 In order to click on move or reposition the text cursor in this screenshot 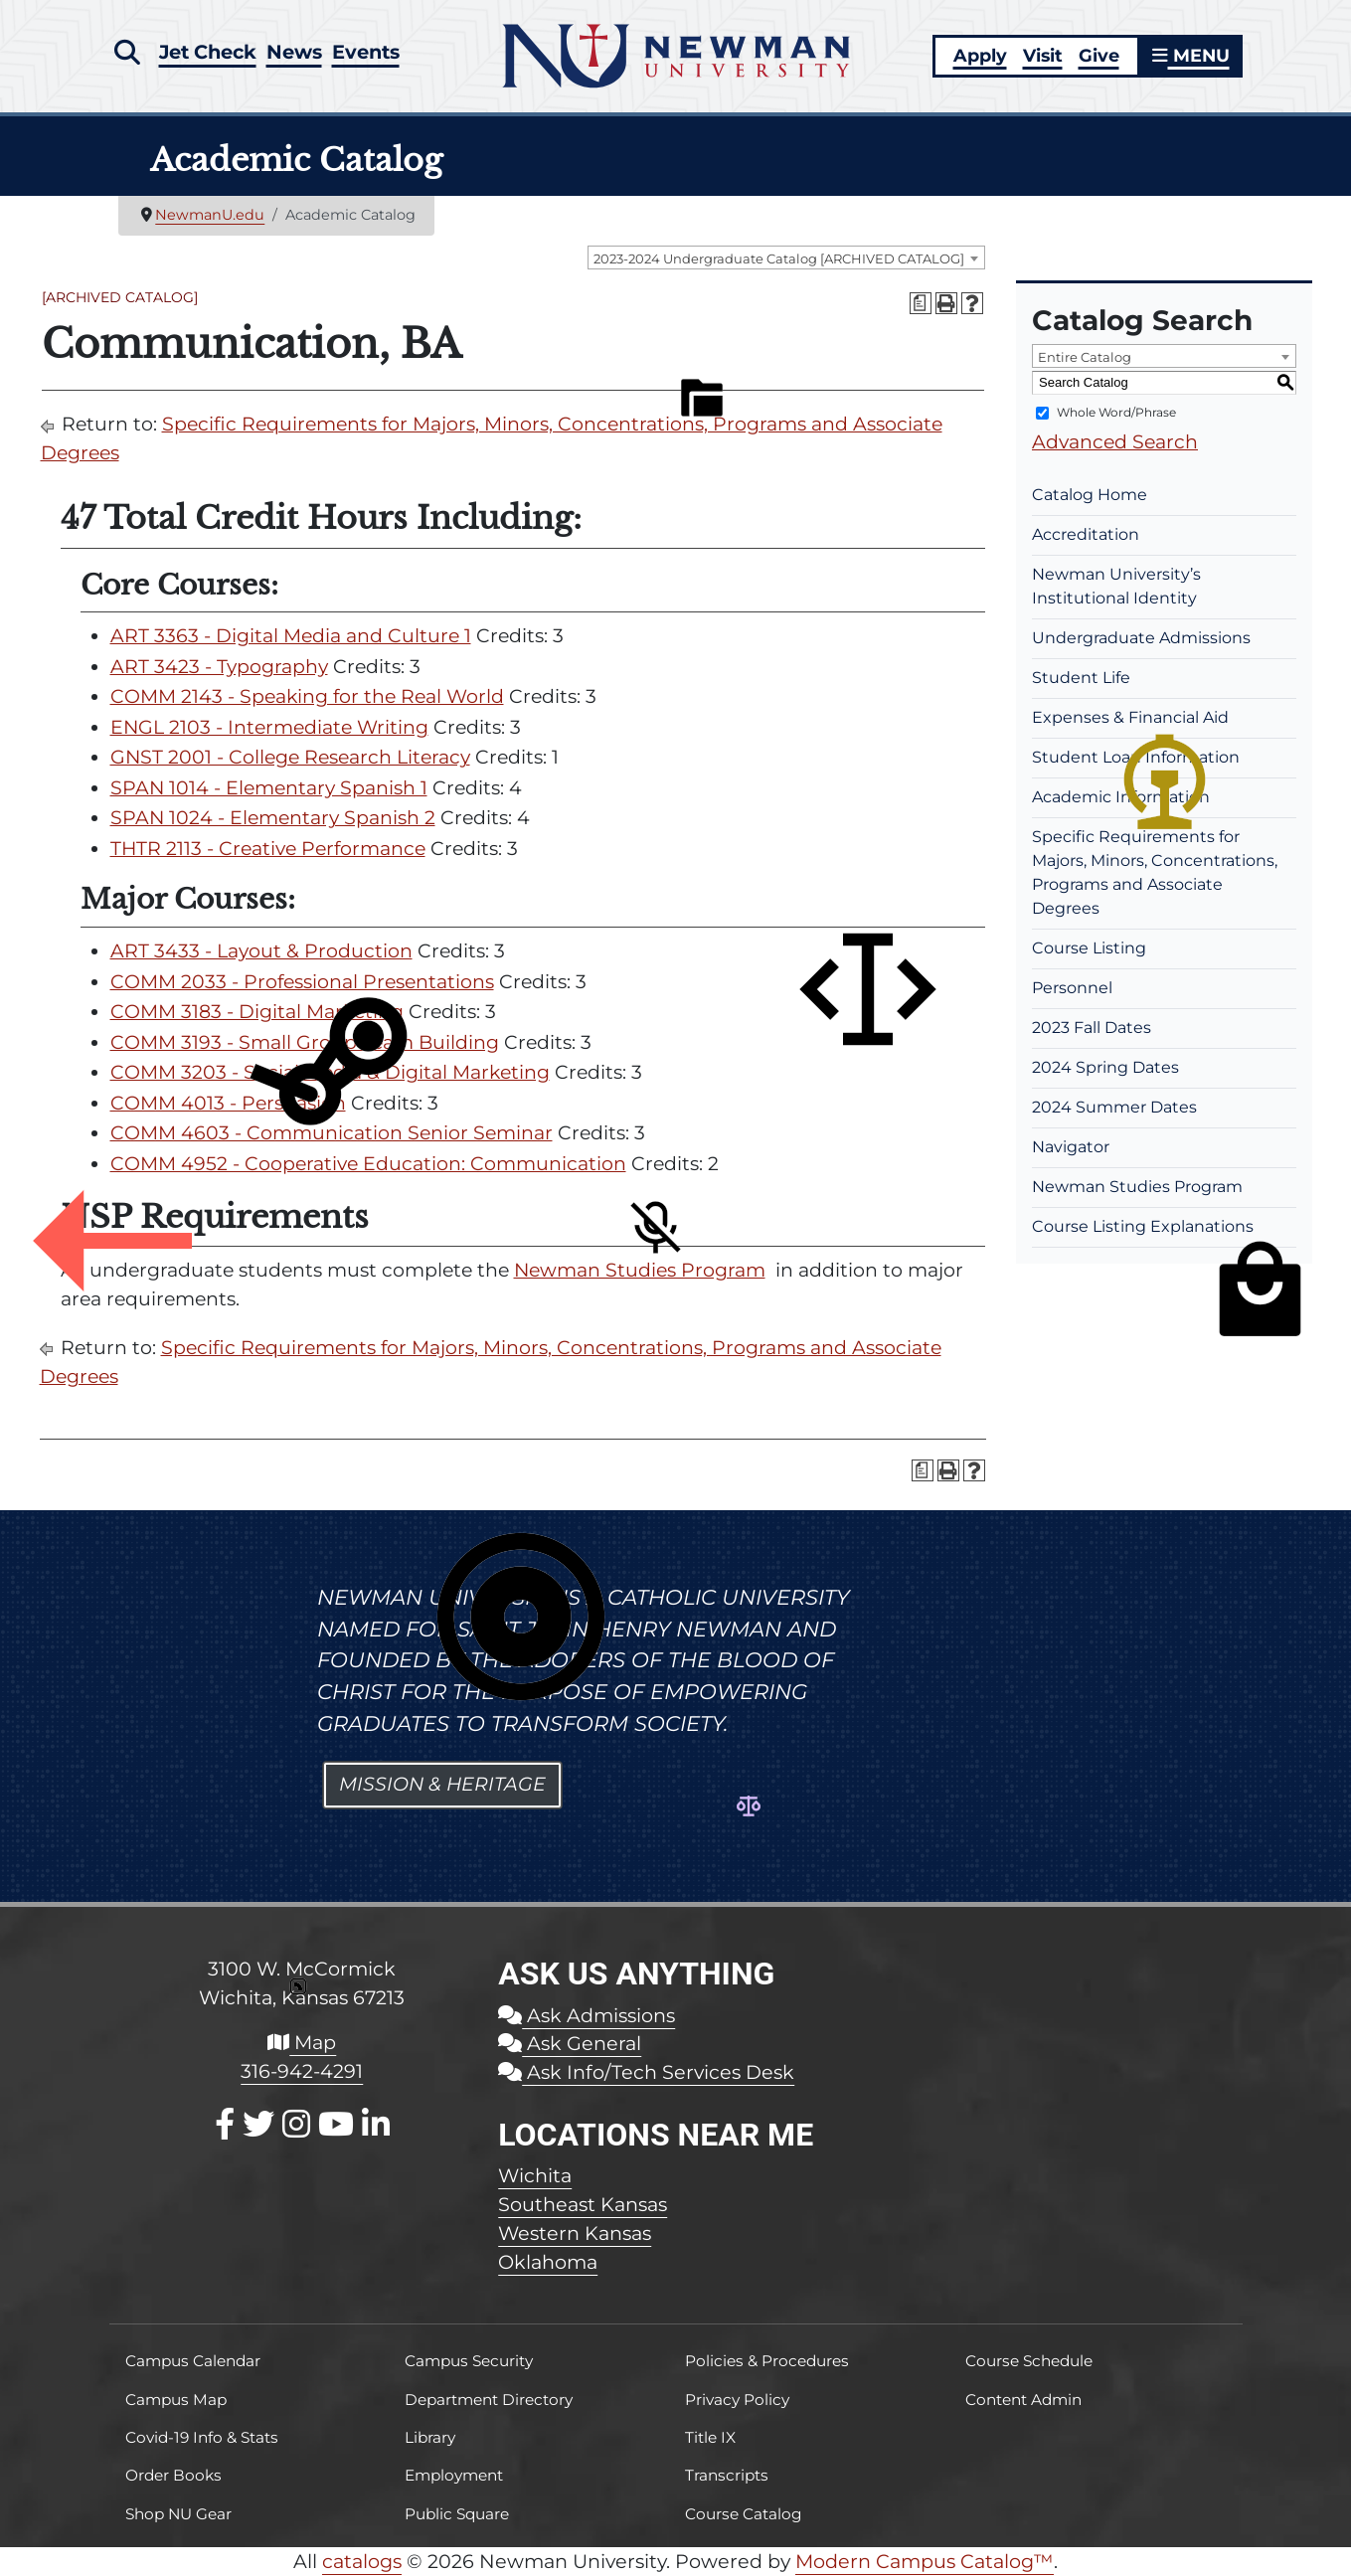, I will do `click(868, 989)`.